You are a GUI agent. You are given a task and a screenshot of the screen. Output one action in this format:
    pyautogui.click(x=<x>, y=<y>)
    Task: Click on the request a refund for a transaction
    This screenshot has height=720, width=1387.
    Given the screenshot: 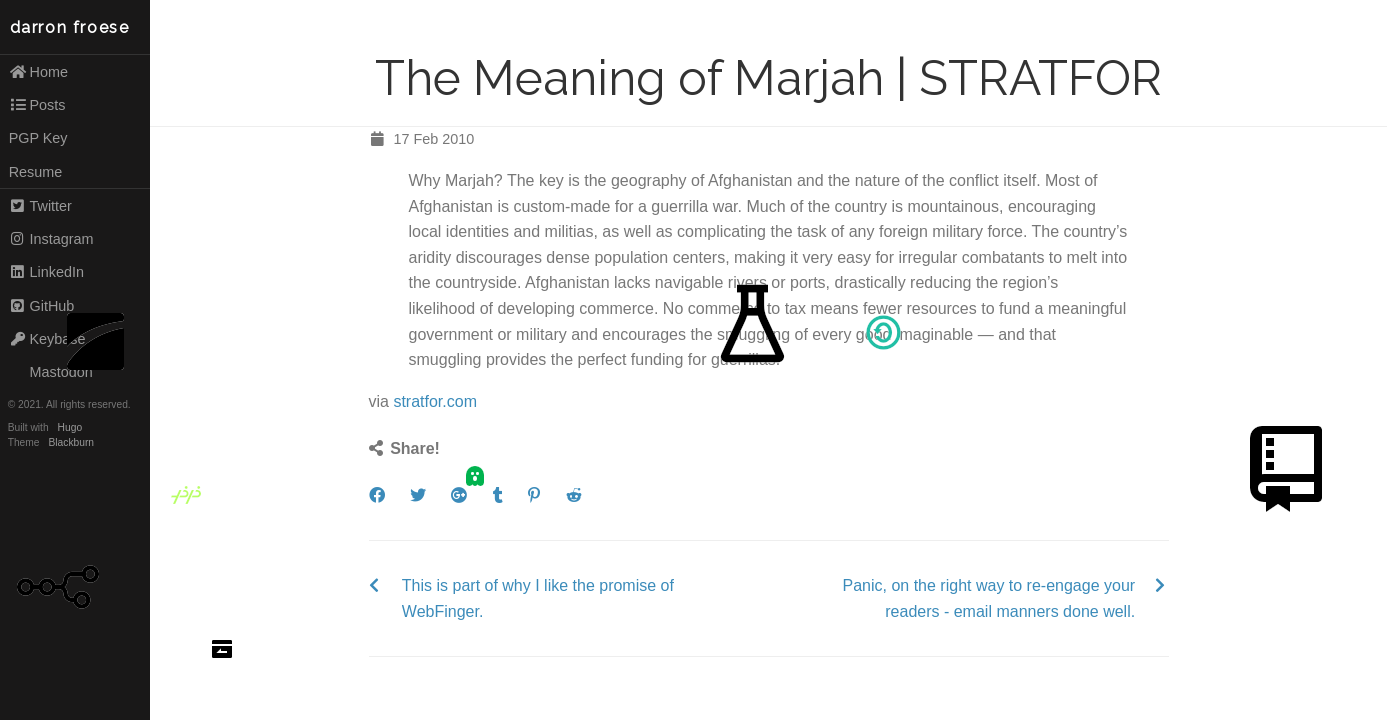 What is the action you would take?
    pyautogui.click(x=222, y=649)
    